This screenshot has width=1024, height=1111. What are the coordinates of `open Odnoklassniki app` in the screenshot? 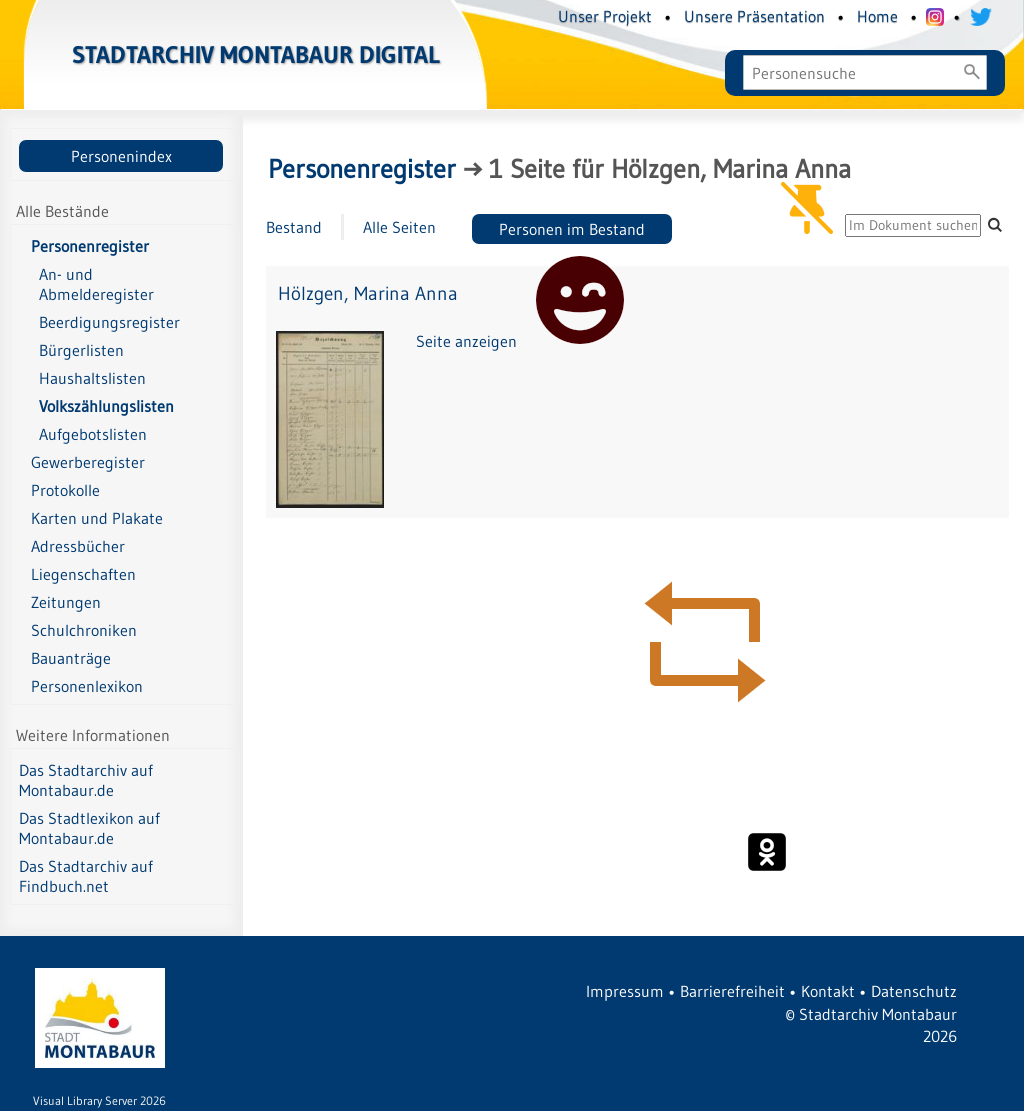 It's located at (767, 852).